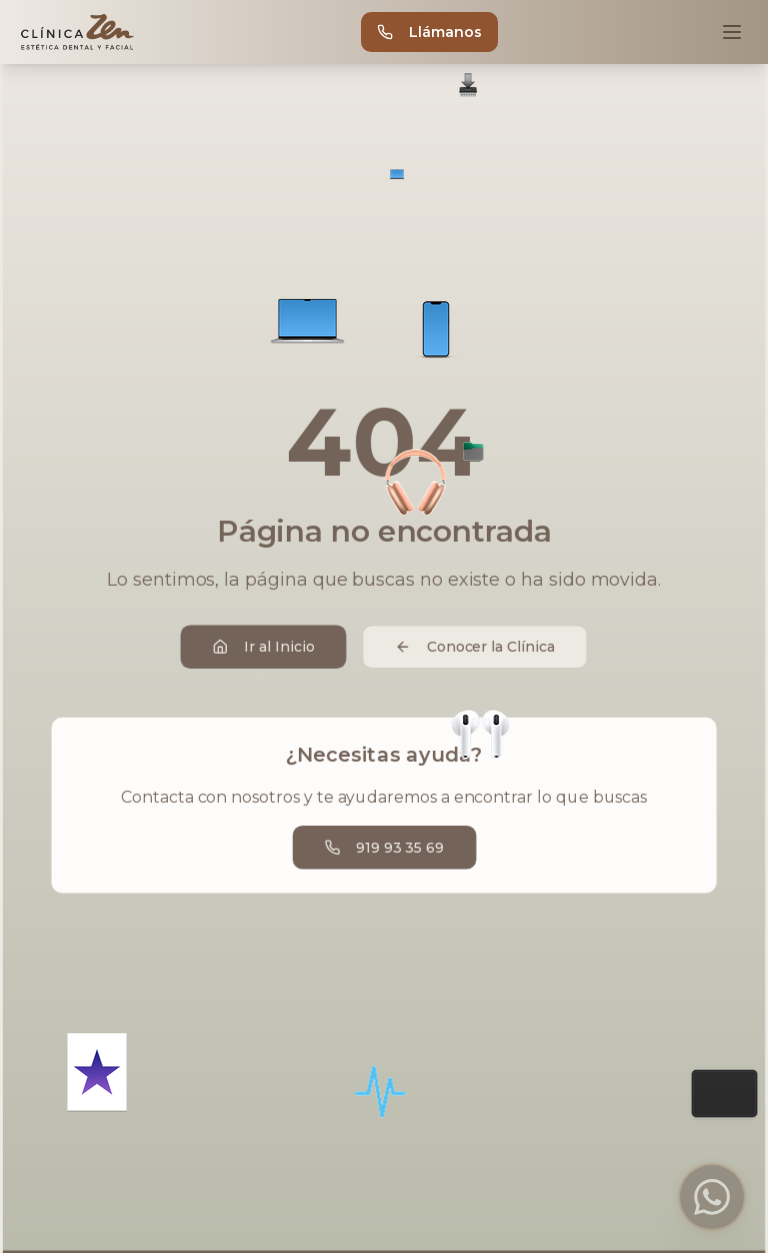 The height and width of the screenshot is (1253, 768). What do you see at coordinates (380, 1090) in the screenshot?
I see `view system activity or performance trace` at bounding box center [380, 1090].